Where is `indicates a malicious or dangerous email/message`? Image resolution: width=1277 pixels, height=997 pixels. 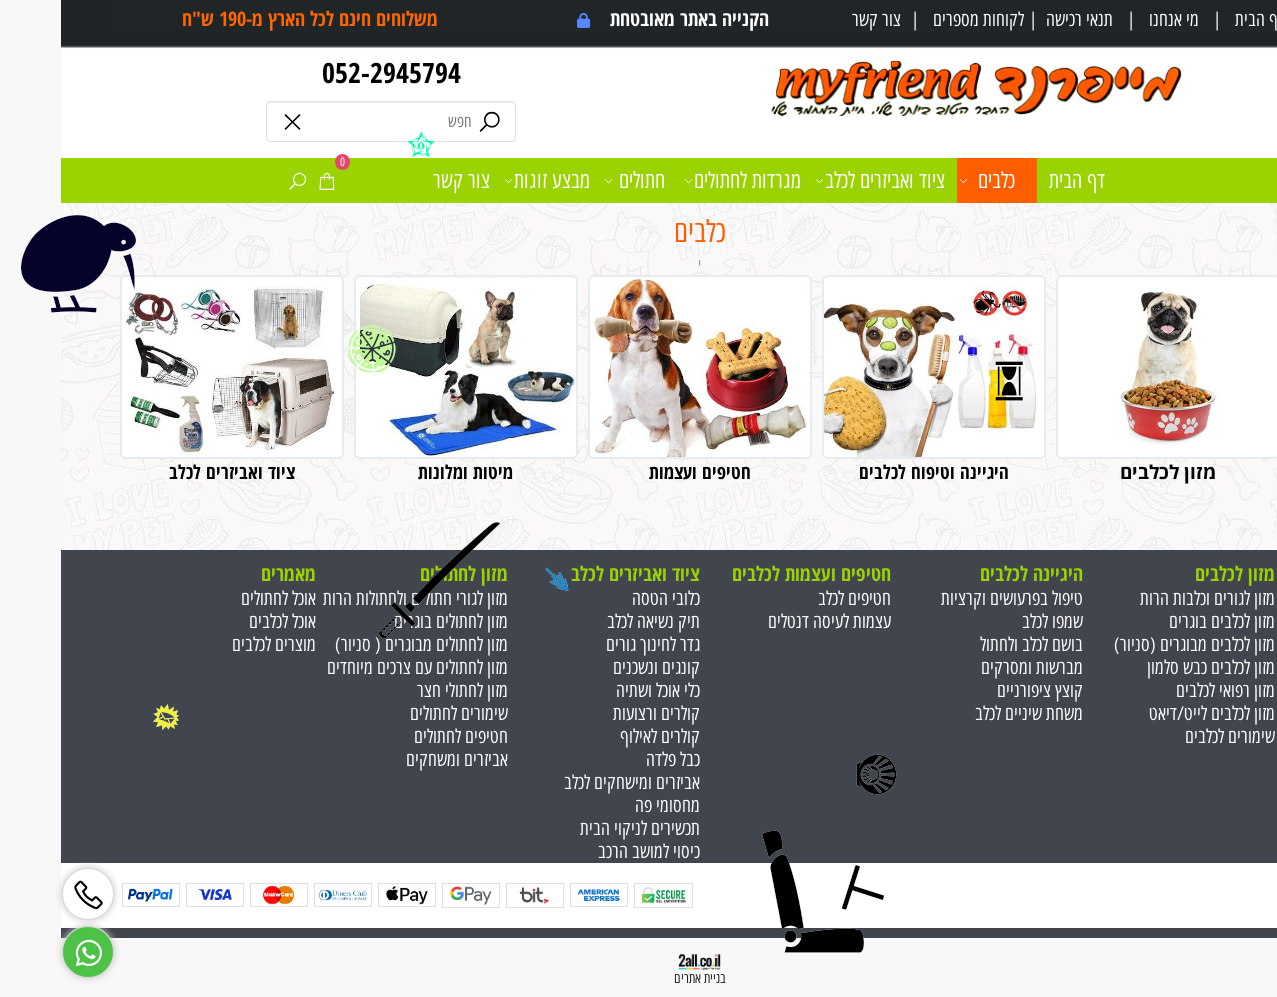
indicates a malicious or dangerous email/message is located at coordinates (166, 717).